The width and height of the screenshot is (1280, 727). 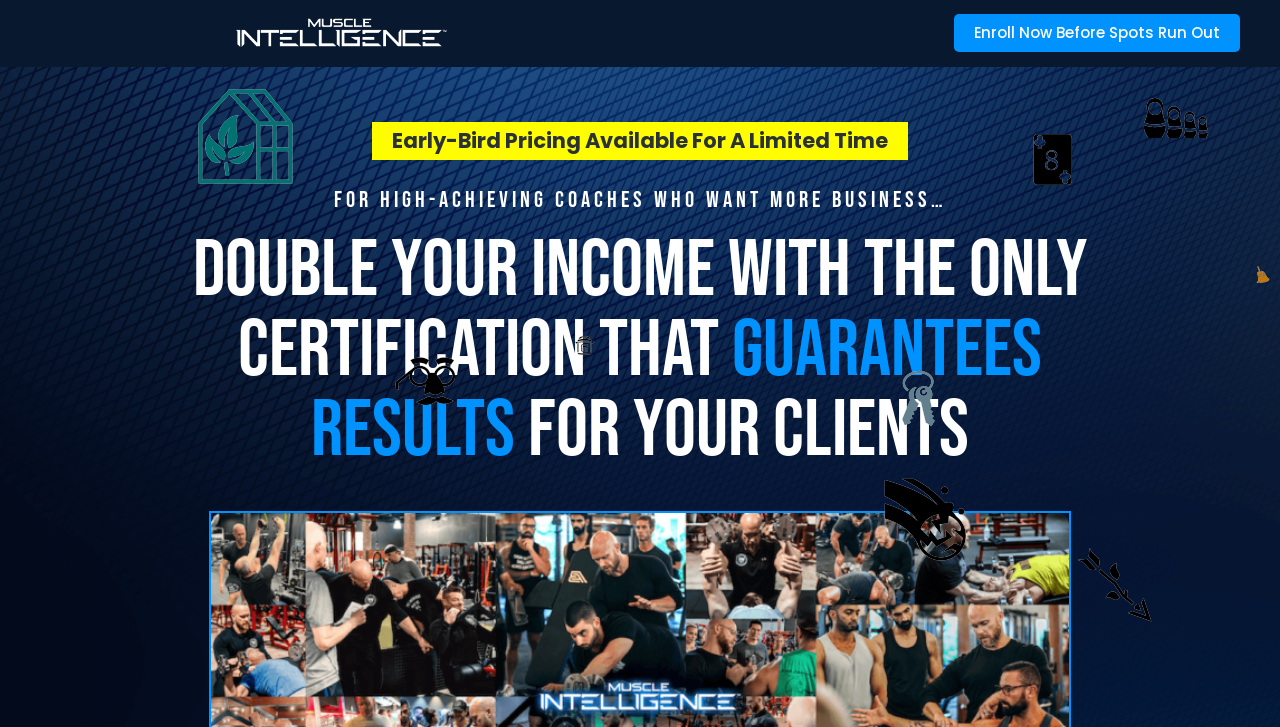 I want to click on access pressure cooker recipes or settings, so click(x=584, y=345).